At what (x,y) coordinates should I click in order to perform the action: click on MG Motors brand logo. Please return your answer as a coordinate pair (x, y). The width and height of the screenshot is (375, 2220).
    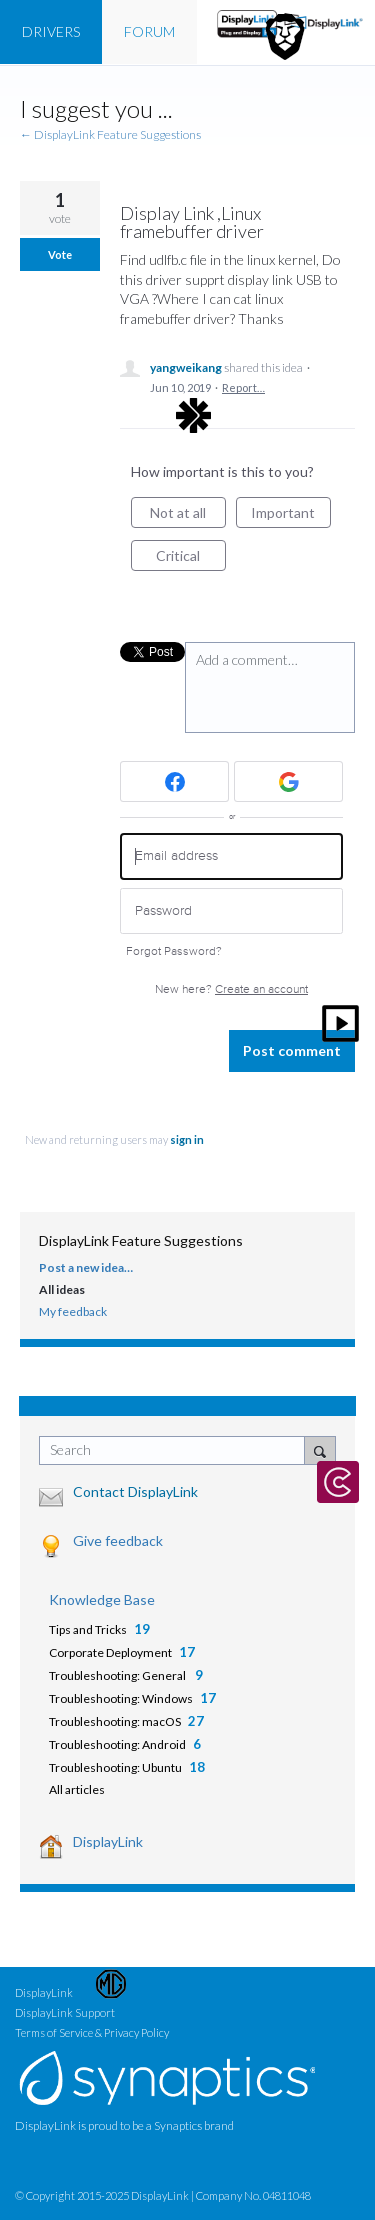
    Looking at the image, I should click on (111, 1984).